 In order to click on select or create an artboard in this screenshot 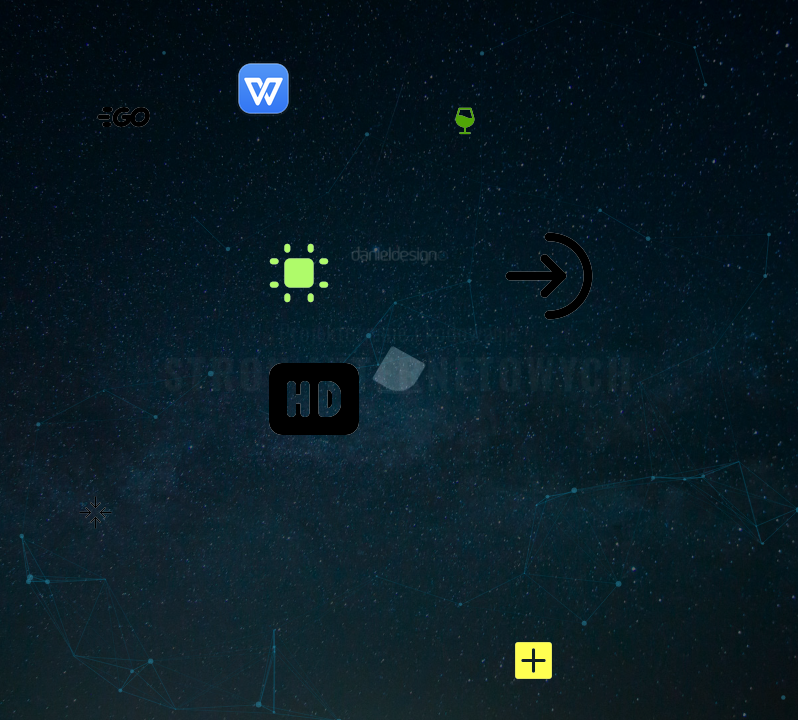, I will do `click(299, 273)`.